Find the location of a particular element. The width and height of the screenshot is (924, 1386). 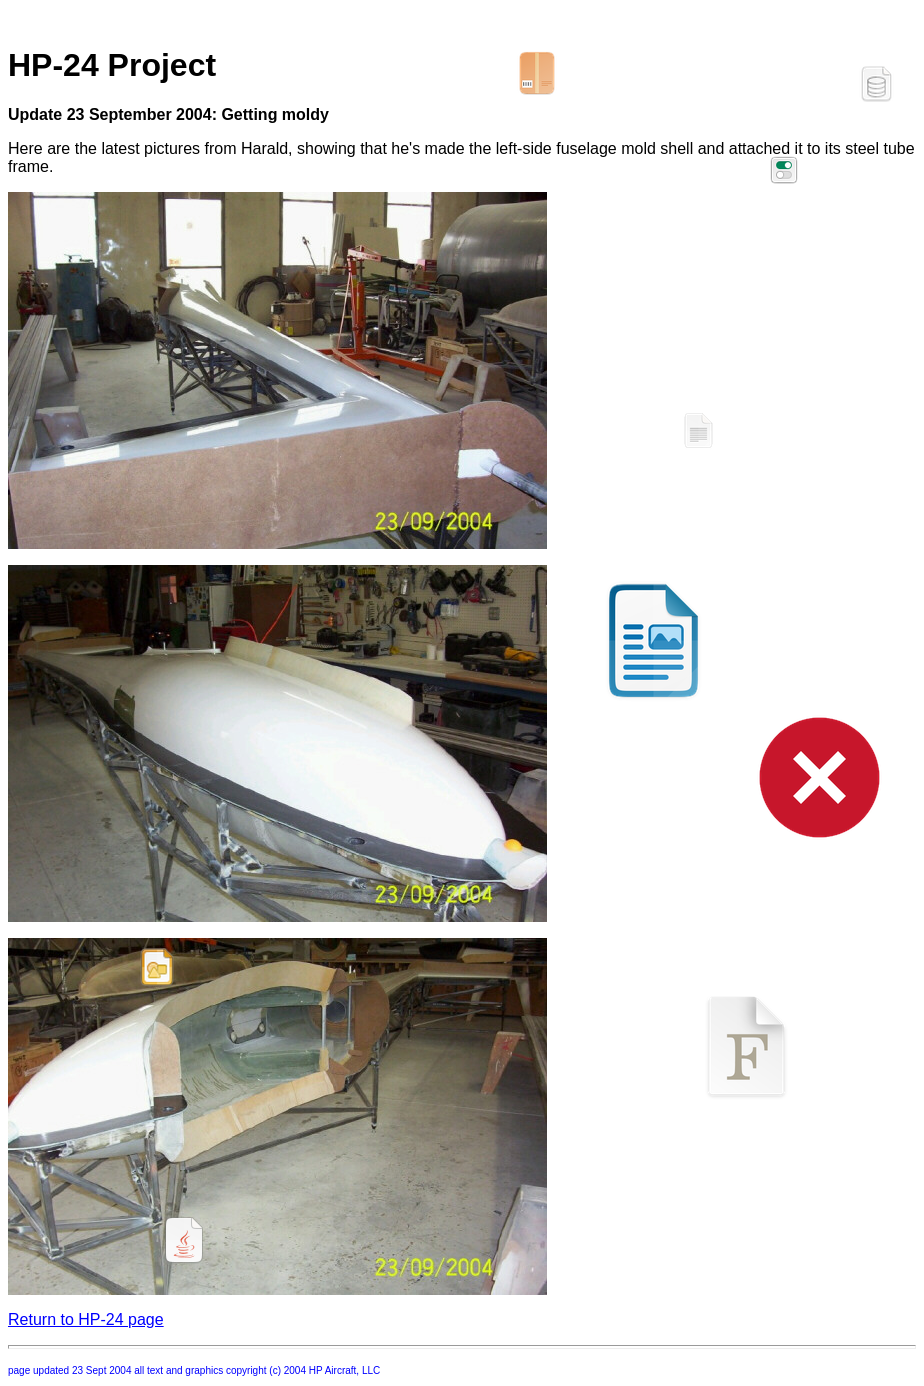

open gnome tweaks to customize desktop settings is located at coordinates (784, 170).